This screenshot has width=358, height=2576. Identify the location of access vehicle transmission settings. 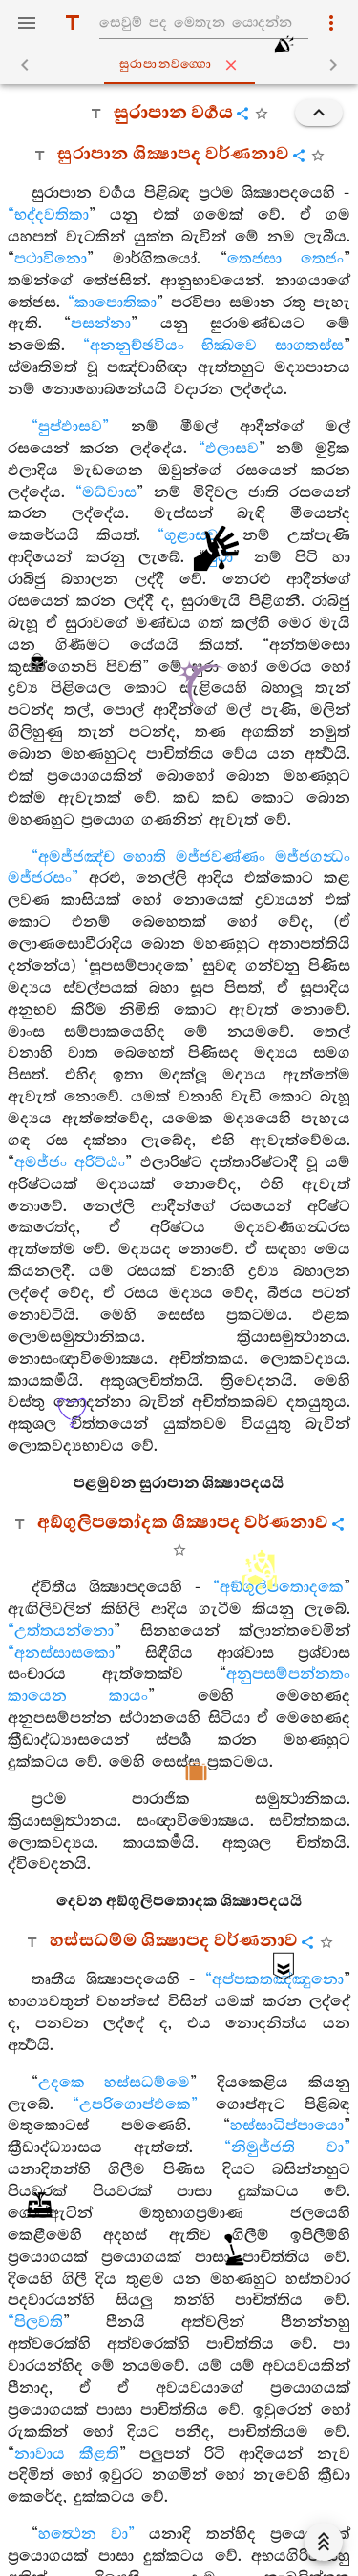
(234, 2250).